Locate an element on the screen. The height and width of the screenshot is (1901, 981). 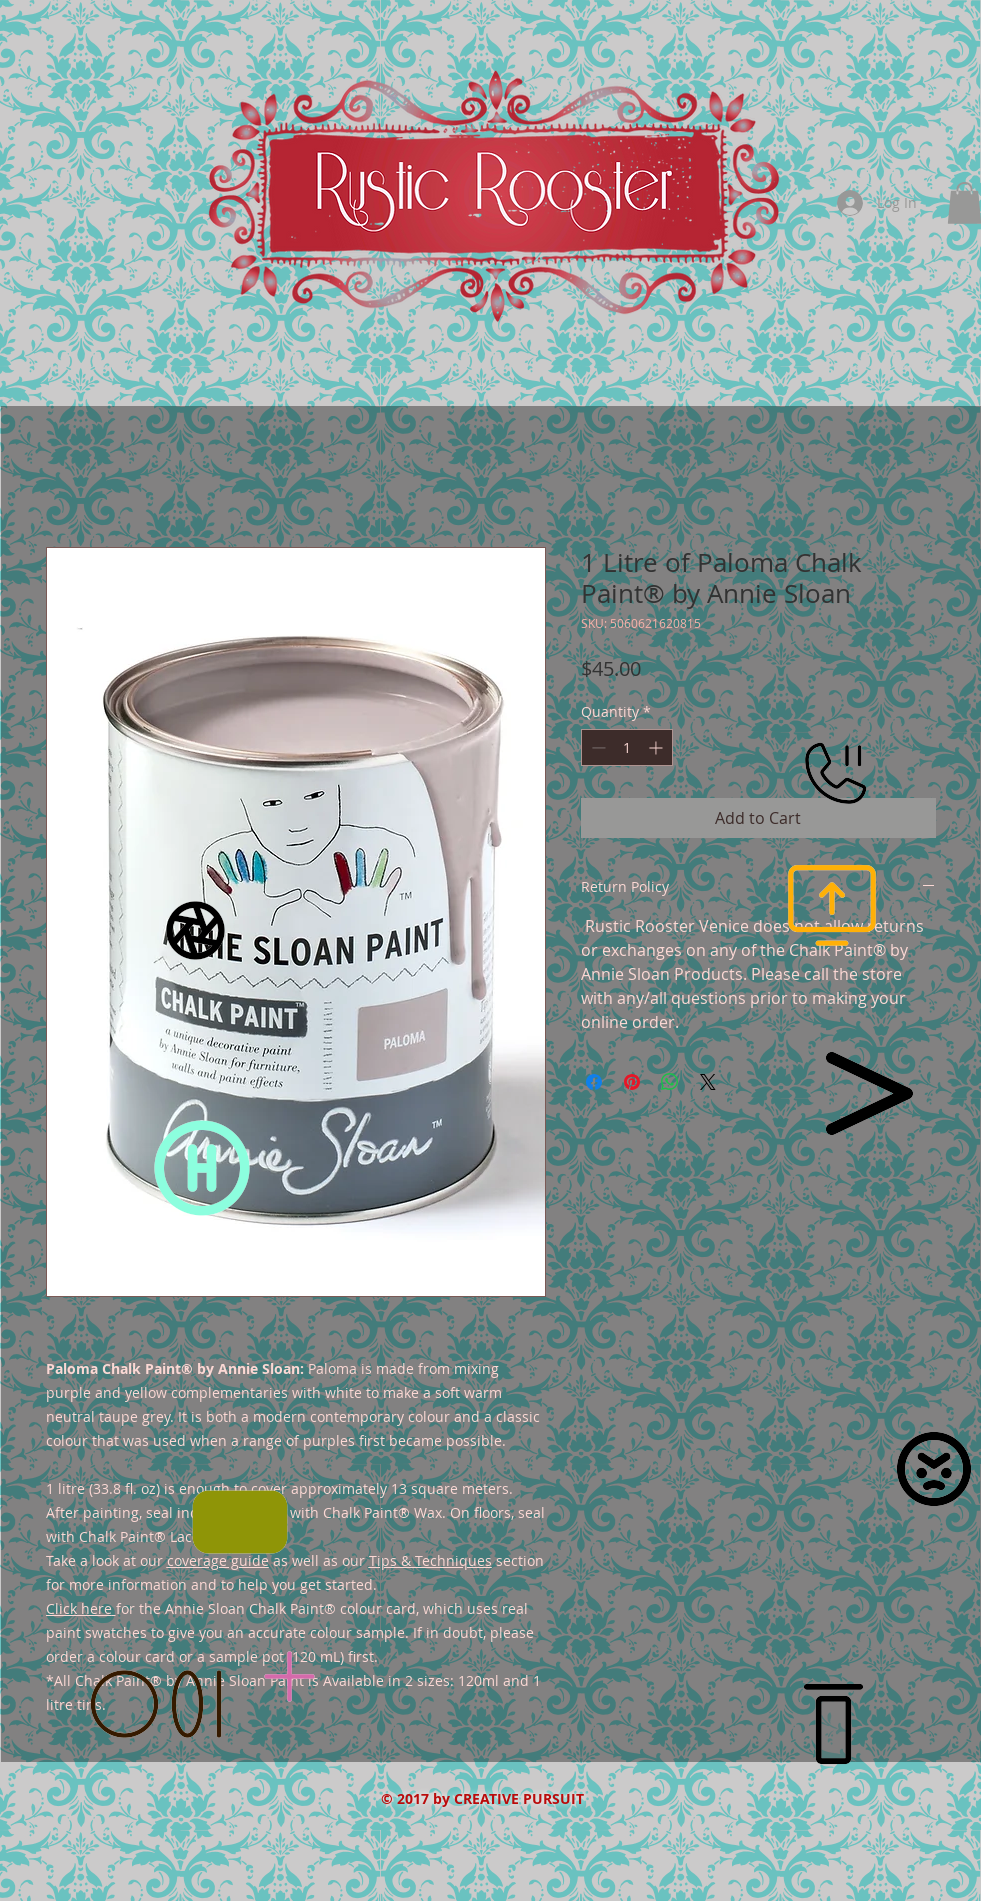
put a call on hold is located at coordinates (837, 772).